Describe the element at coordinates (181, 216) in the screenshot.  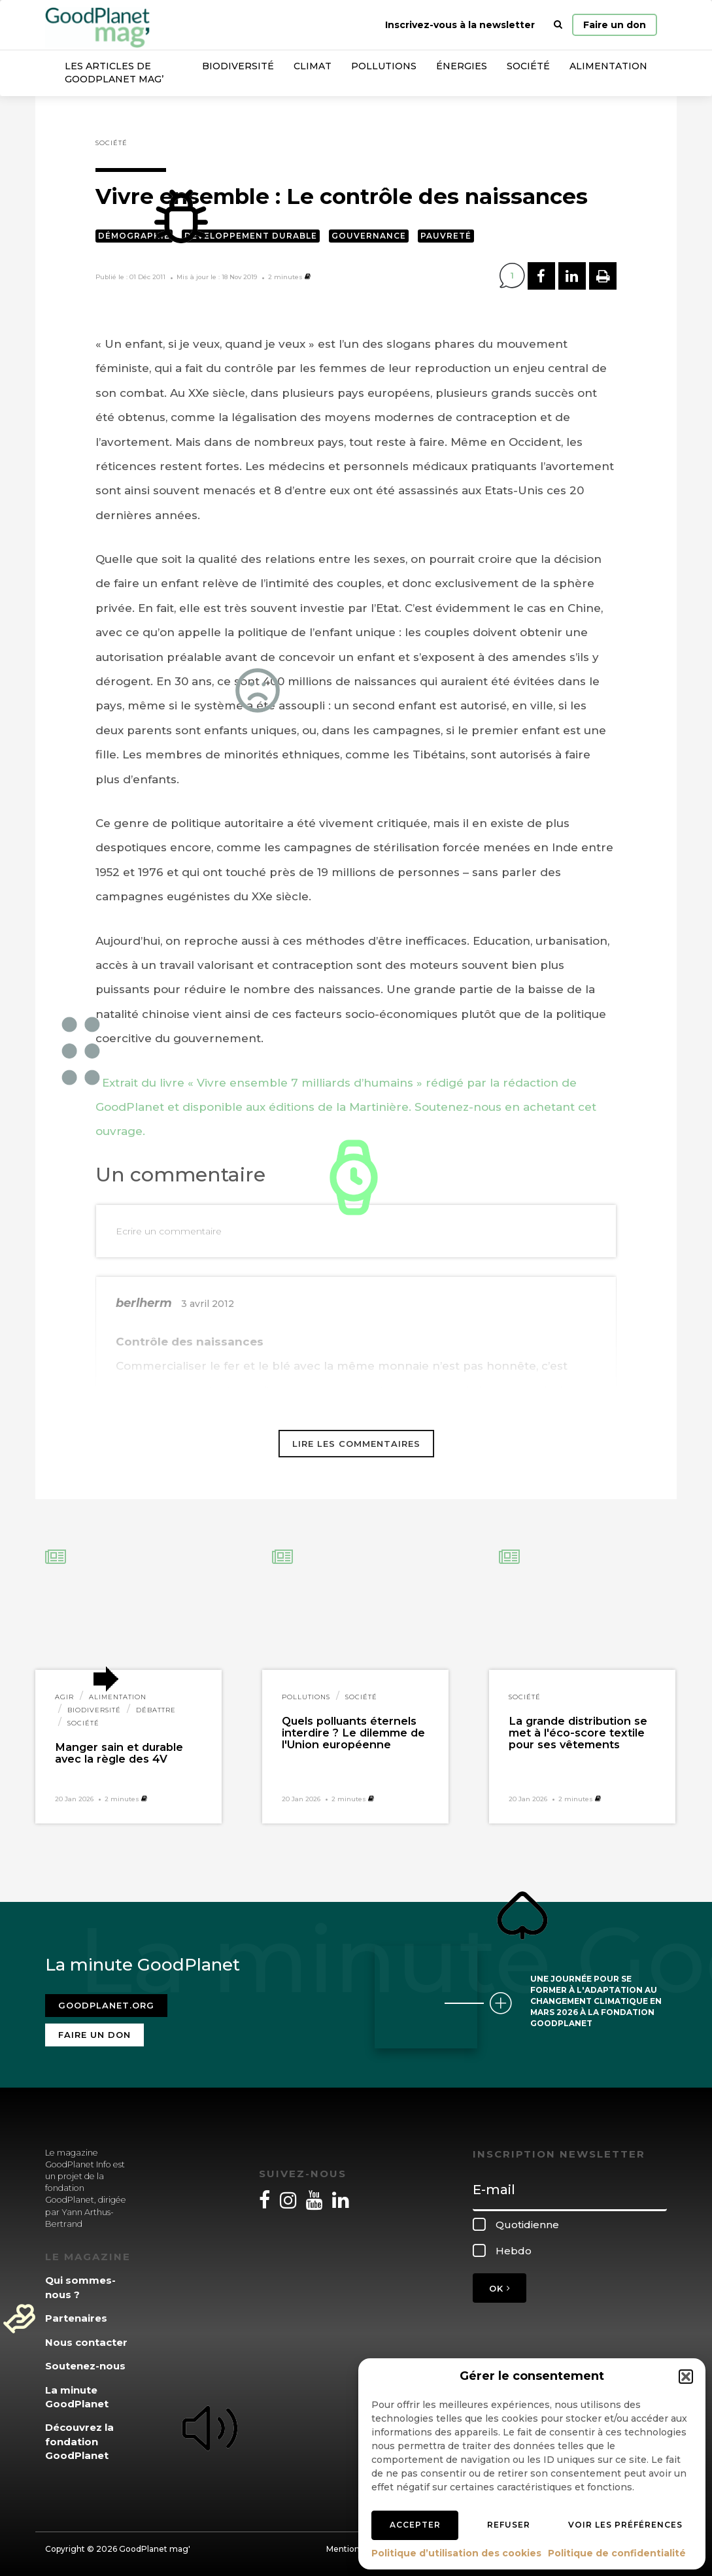
I see `report a bug or issue` at that location.